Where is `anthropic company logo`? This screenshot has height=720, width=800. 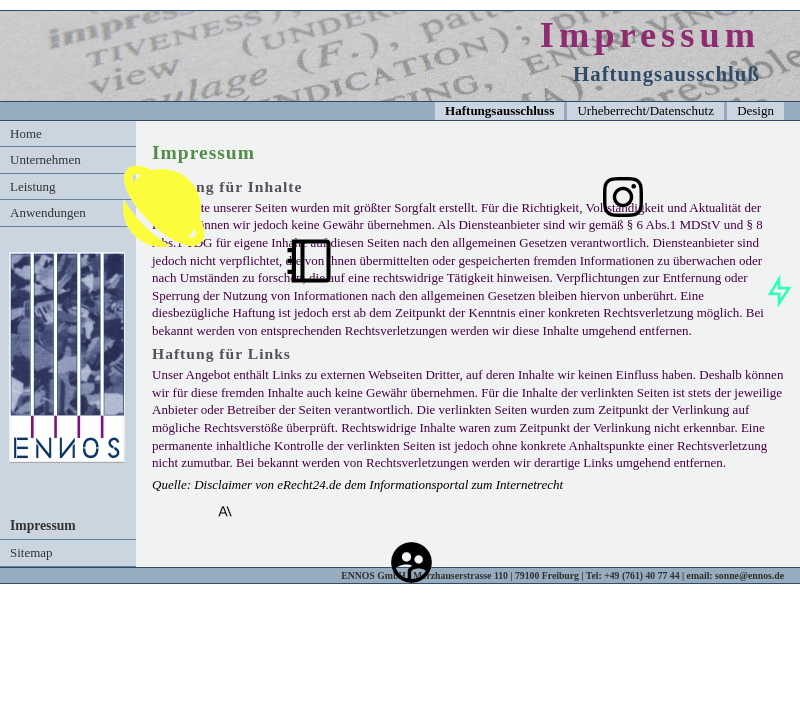
anthropic company logo is located at coordinates (225, 511).